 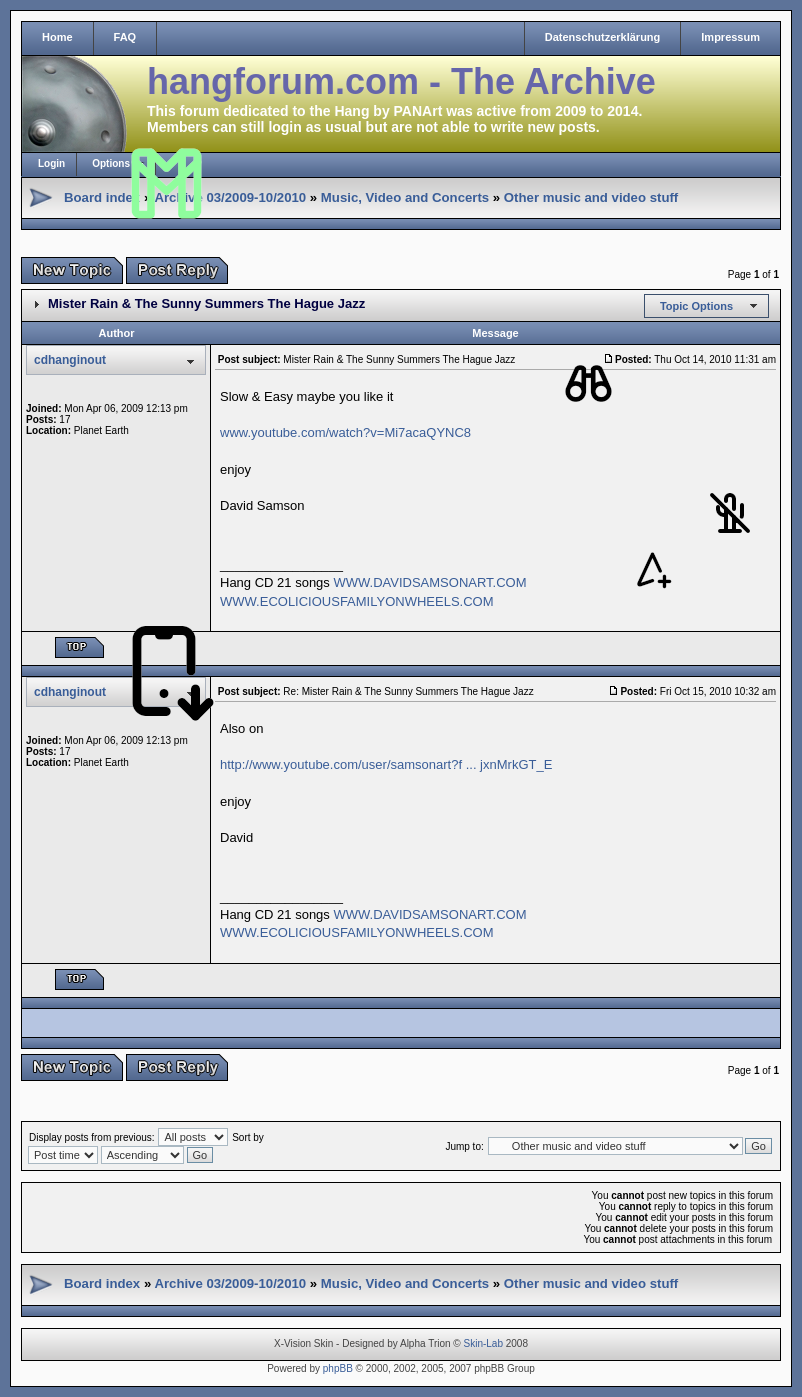 What do you see at coordinates (652, 569) in the screenshot?
I see `add a new navigation waypoint` at bounding box center [652, 569].